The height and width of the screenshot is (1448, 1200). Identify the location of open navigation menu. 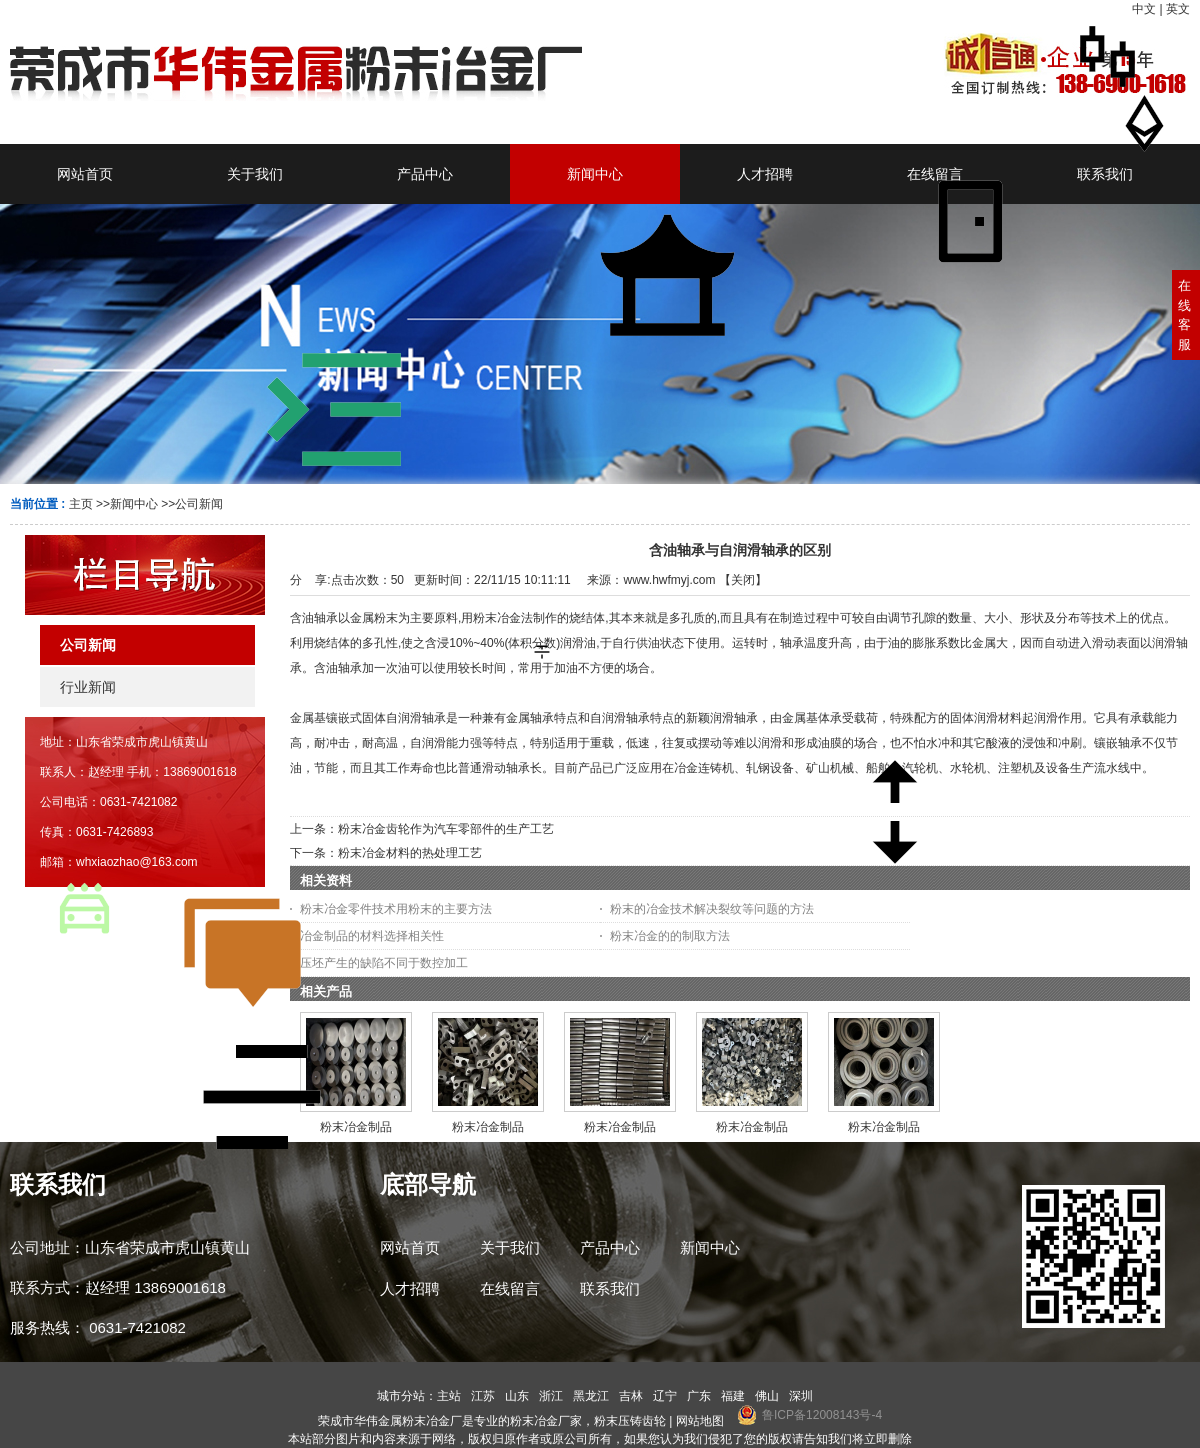
(262, 1097).